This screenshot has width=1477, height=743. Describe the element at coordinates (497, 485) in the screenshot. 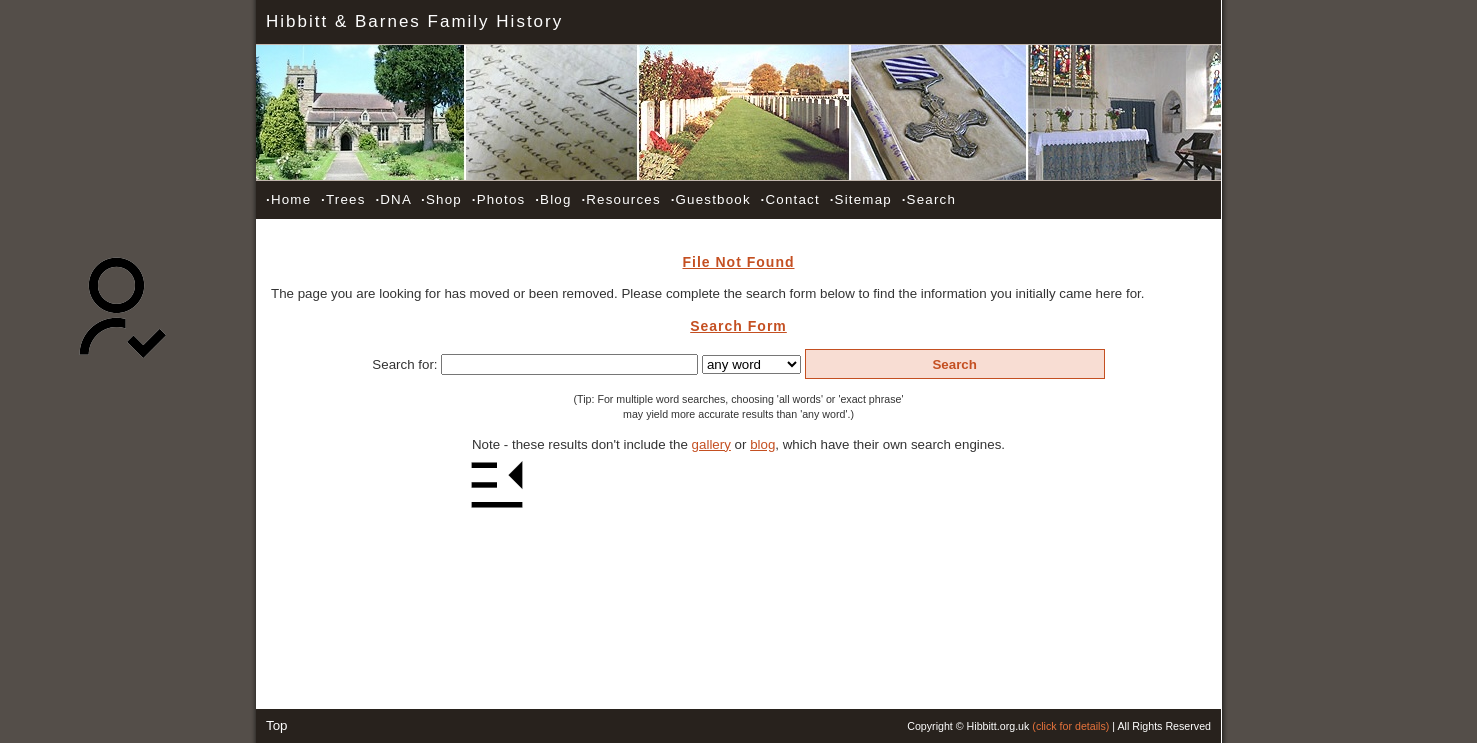

I see `collapse or hide the sidebar menu` at that location.